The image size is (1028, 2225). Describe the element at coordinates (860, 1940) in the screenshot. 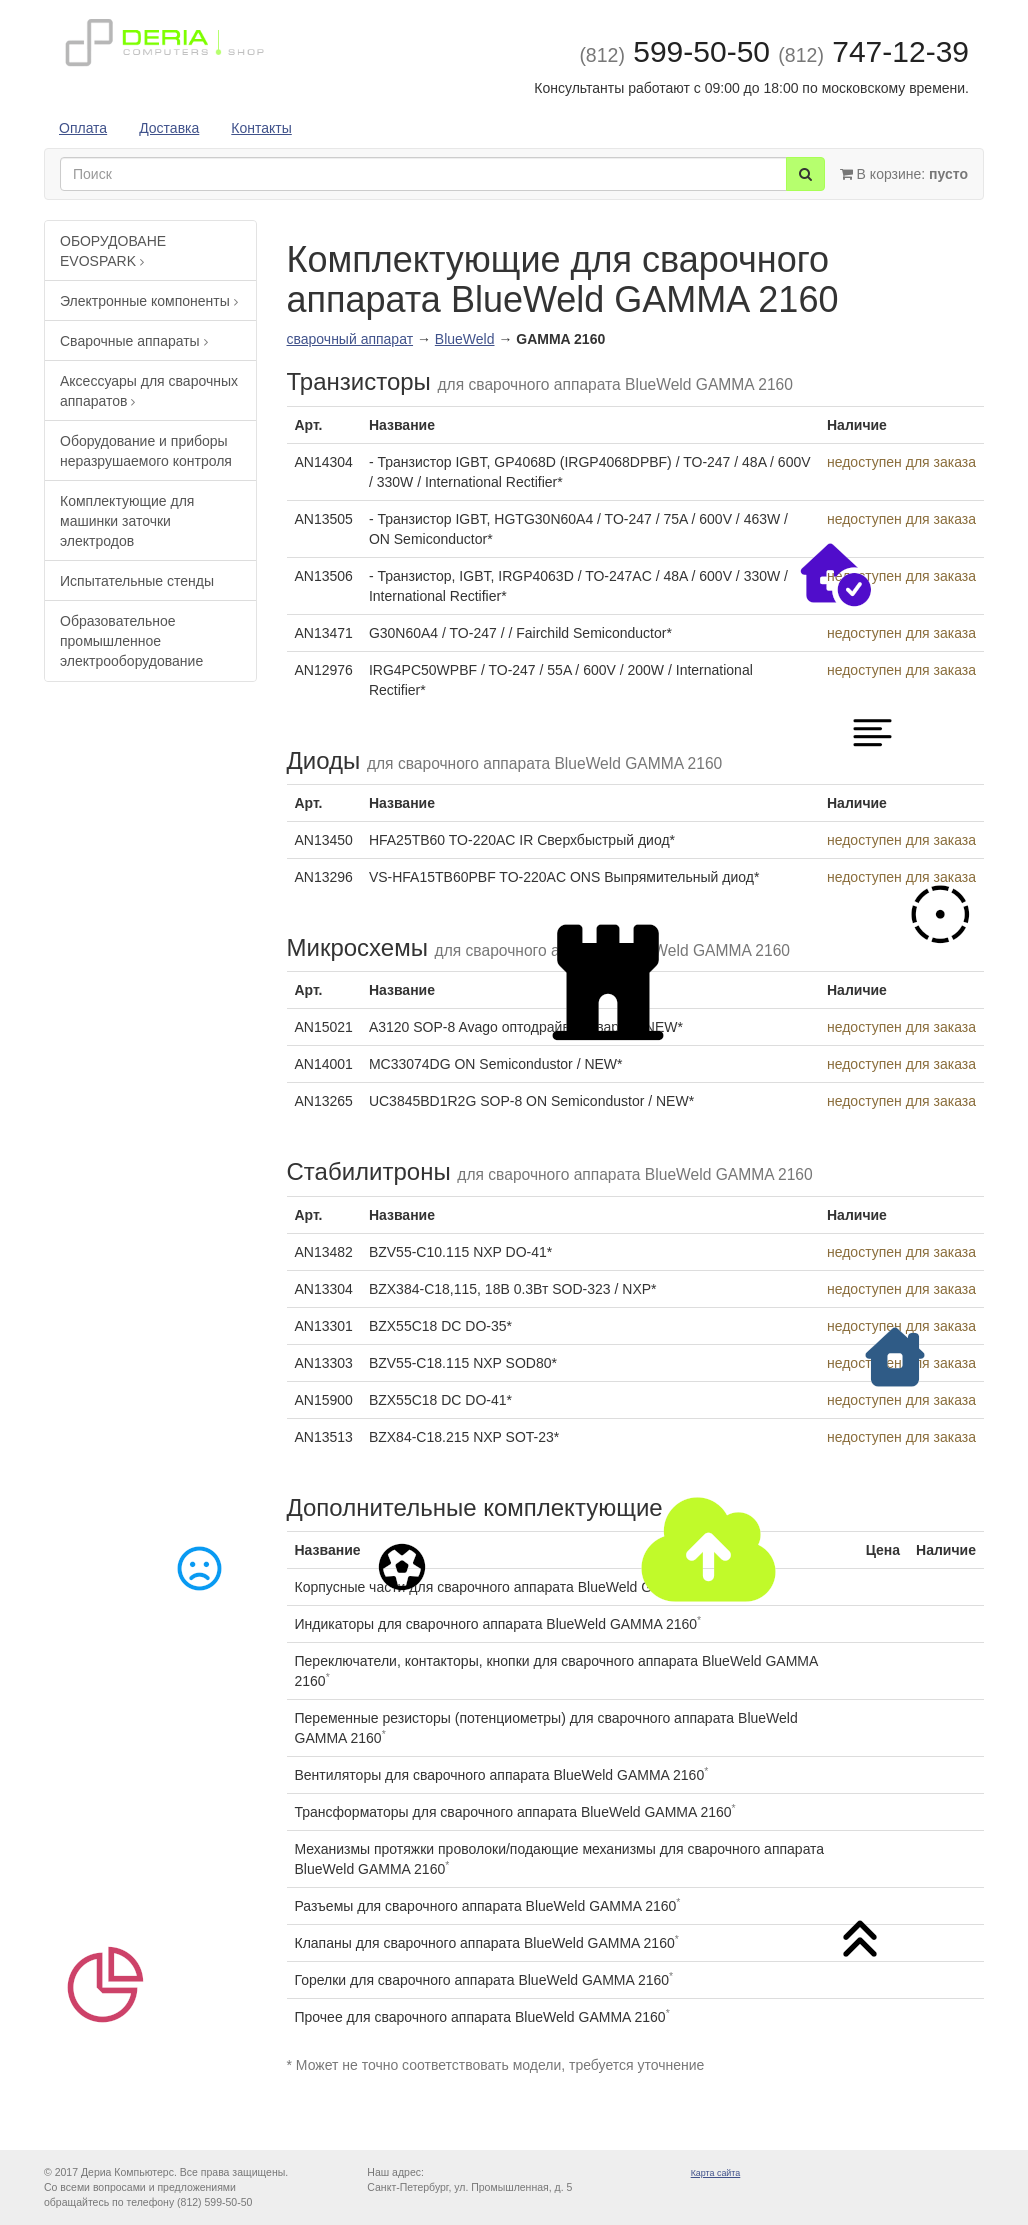

I see `scroll to top of page` at that location.